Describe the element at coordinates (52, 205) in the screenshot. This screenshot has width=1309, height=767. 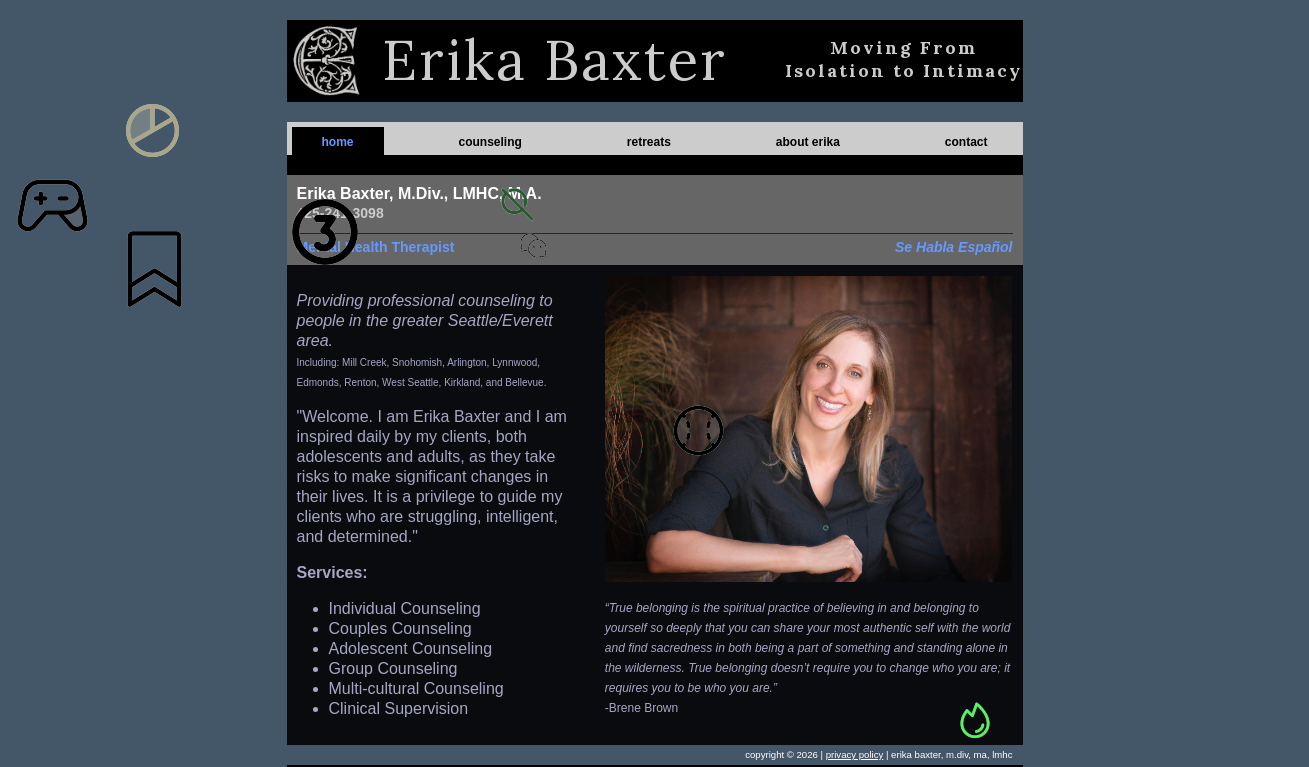
I see `access games or gaming section` at that location.